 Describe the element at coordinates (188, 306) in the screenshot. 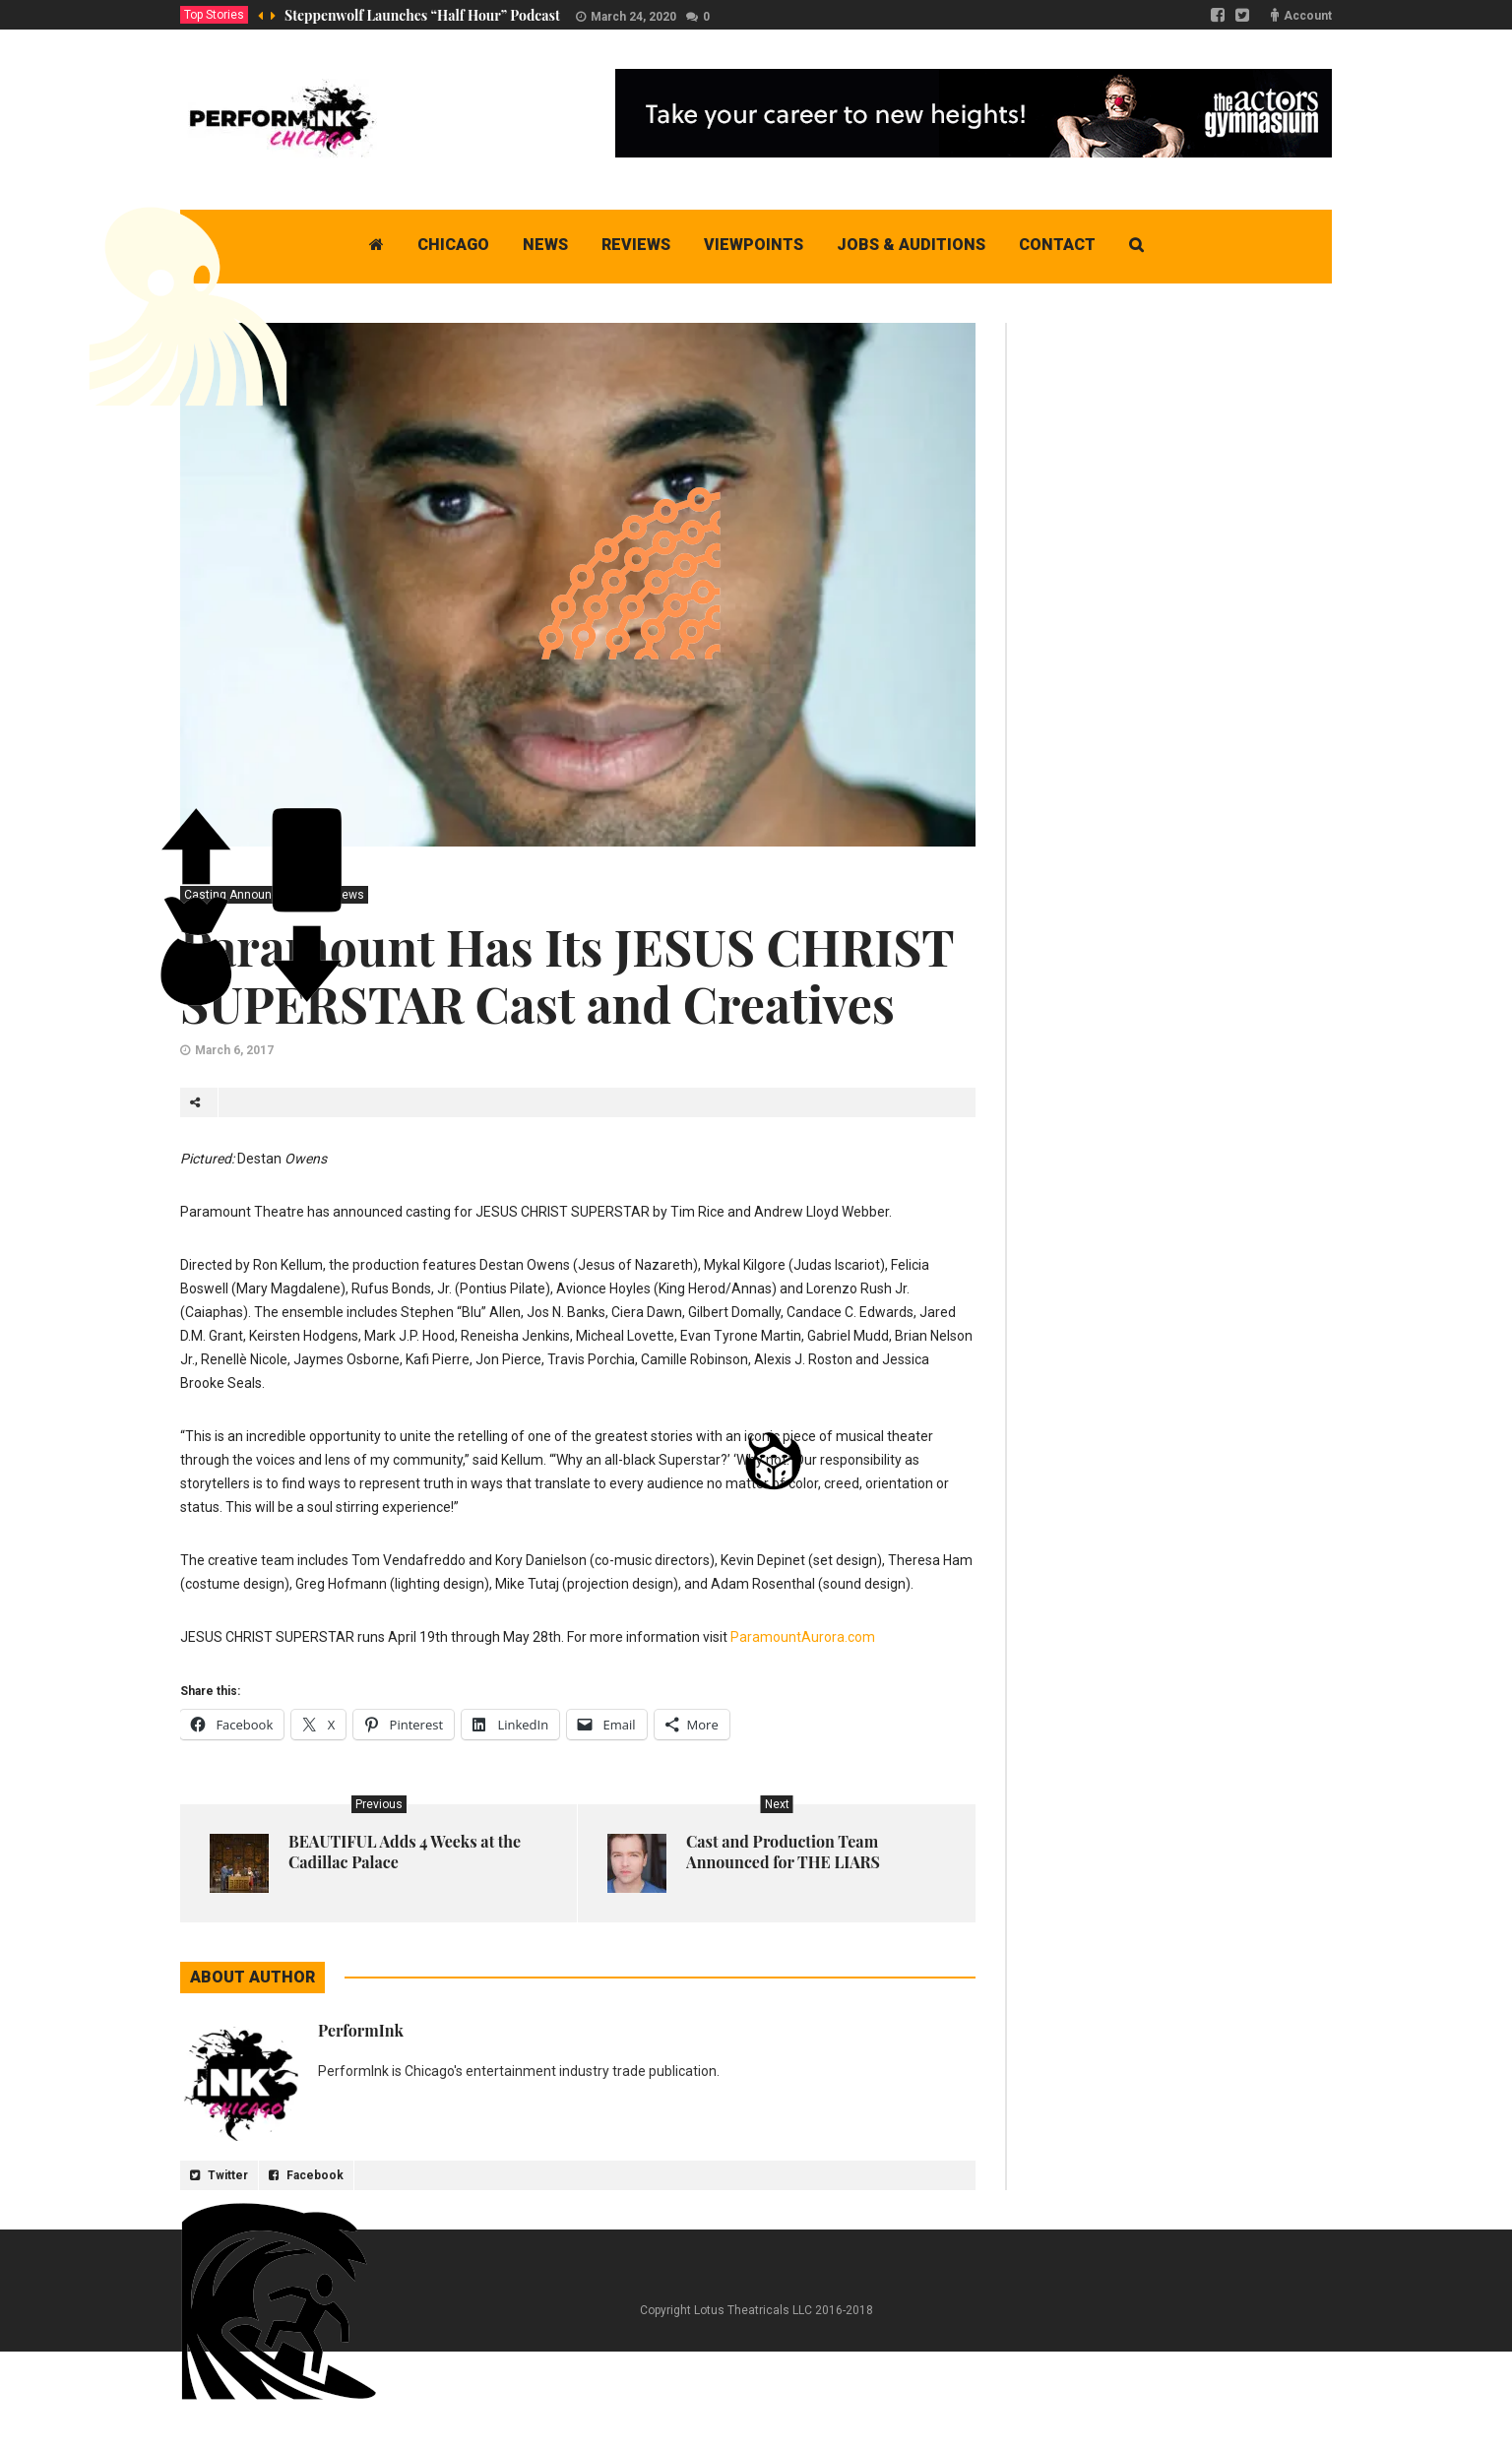

I see `squid or octopus creature icon for a game` at that location.